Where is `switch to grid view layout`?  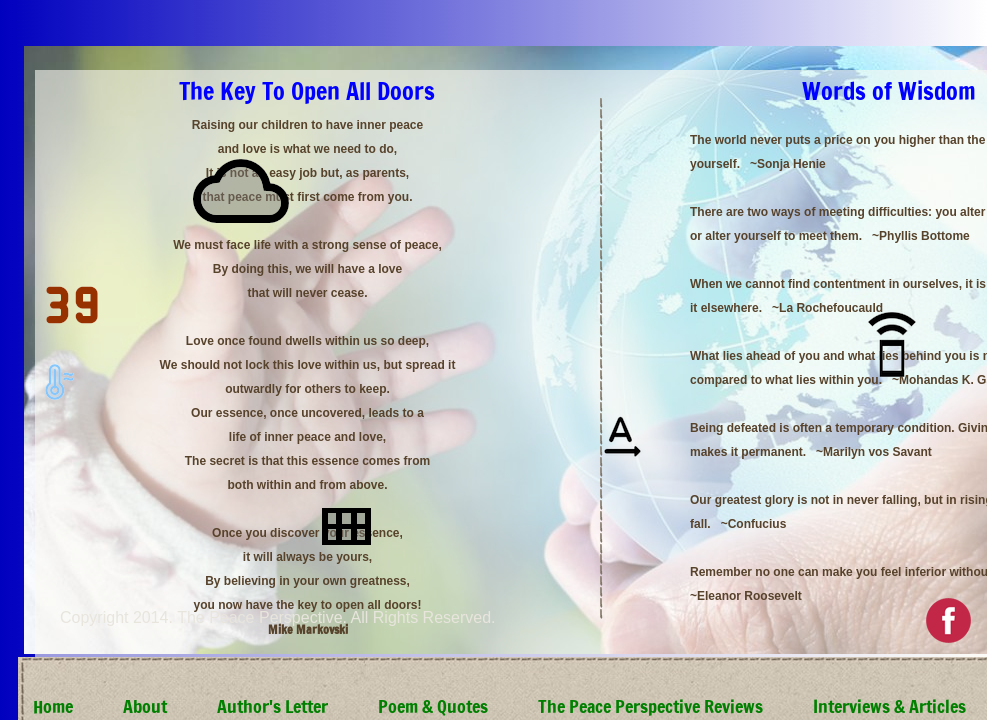
switch to grid view layout is located at coordinates (345, 528).